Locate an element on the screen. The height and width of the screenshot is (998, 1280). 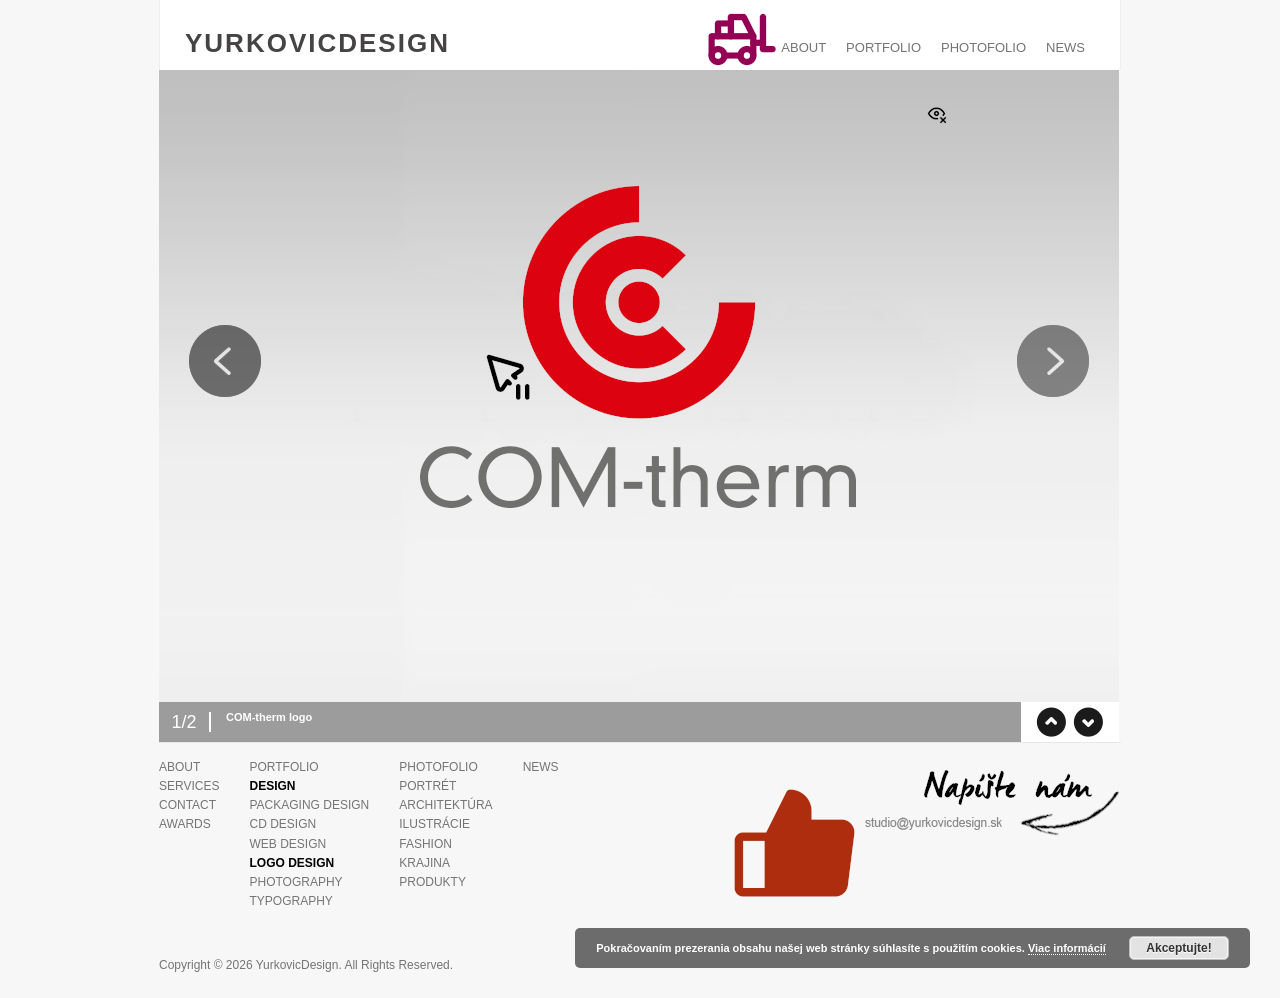
like or approve content is located at coordinates (794, 849).